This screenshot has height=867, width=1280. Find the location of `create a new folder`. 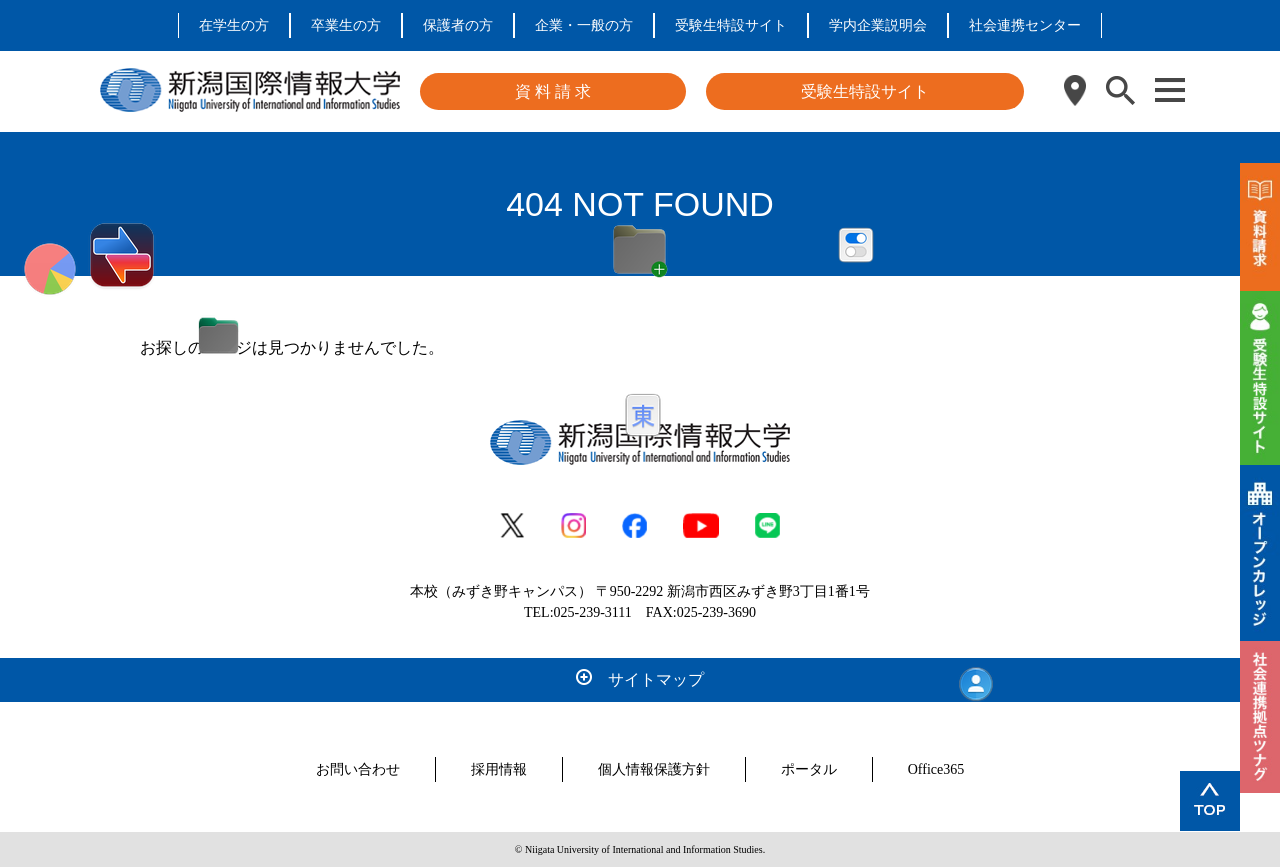

create a new folder is located at coordinates (639, 249).